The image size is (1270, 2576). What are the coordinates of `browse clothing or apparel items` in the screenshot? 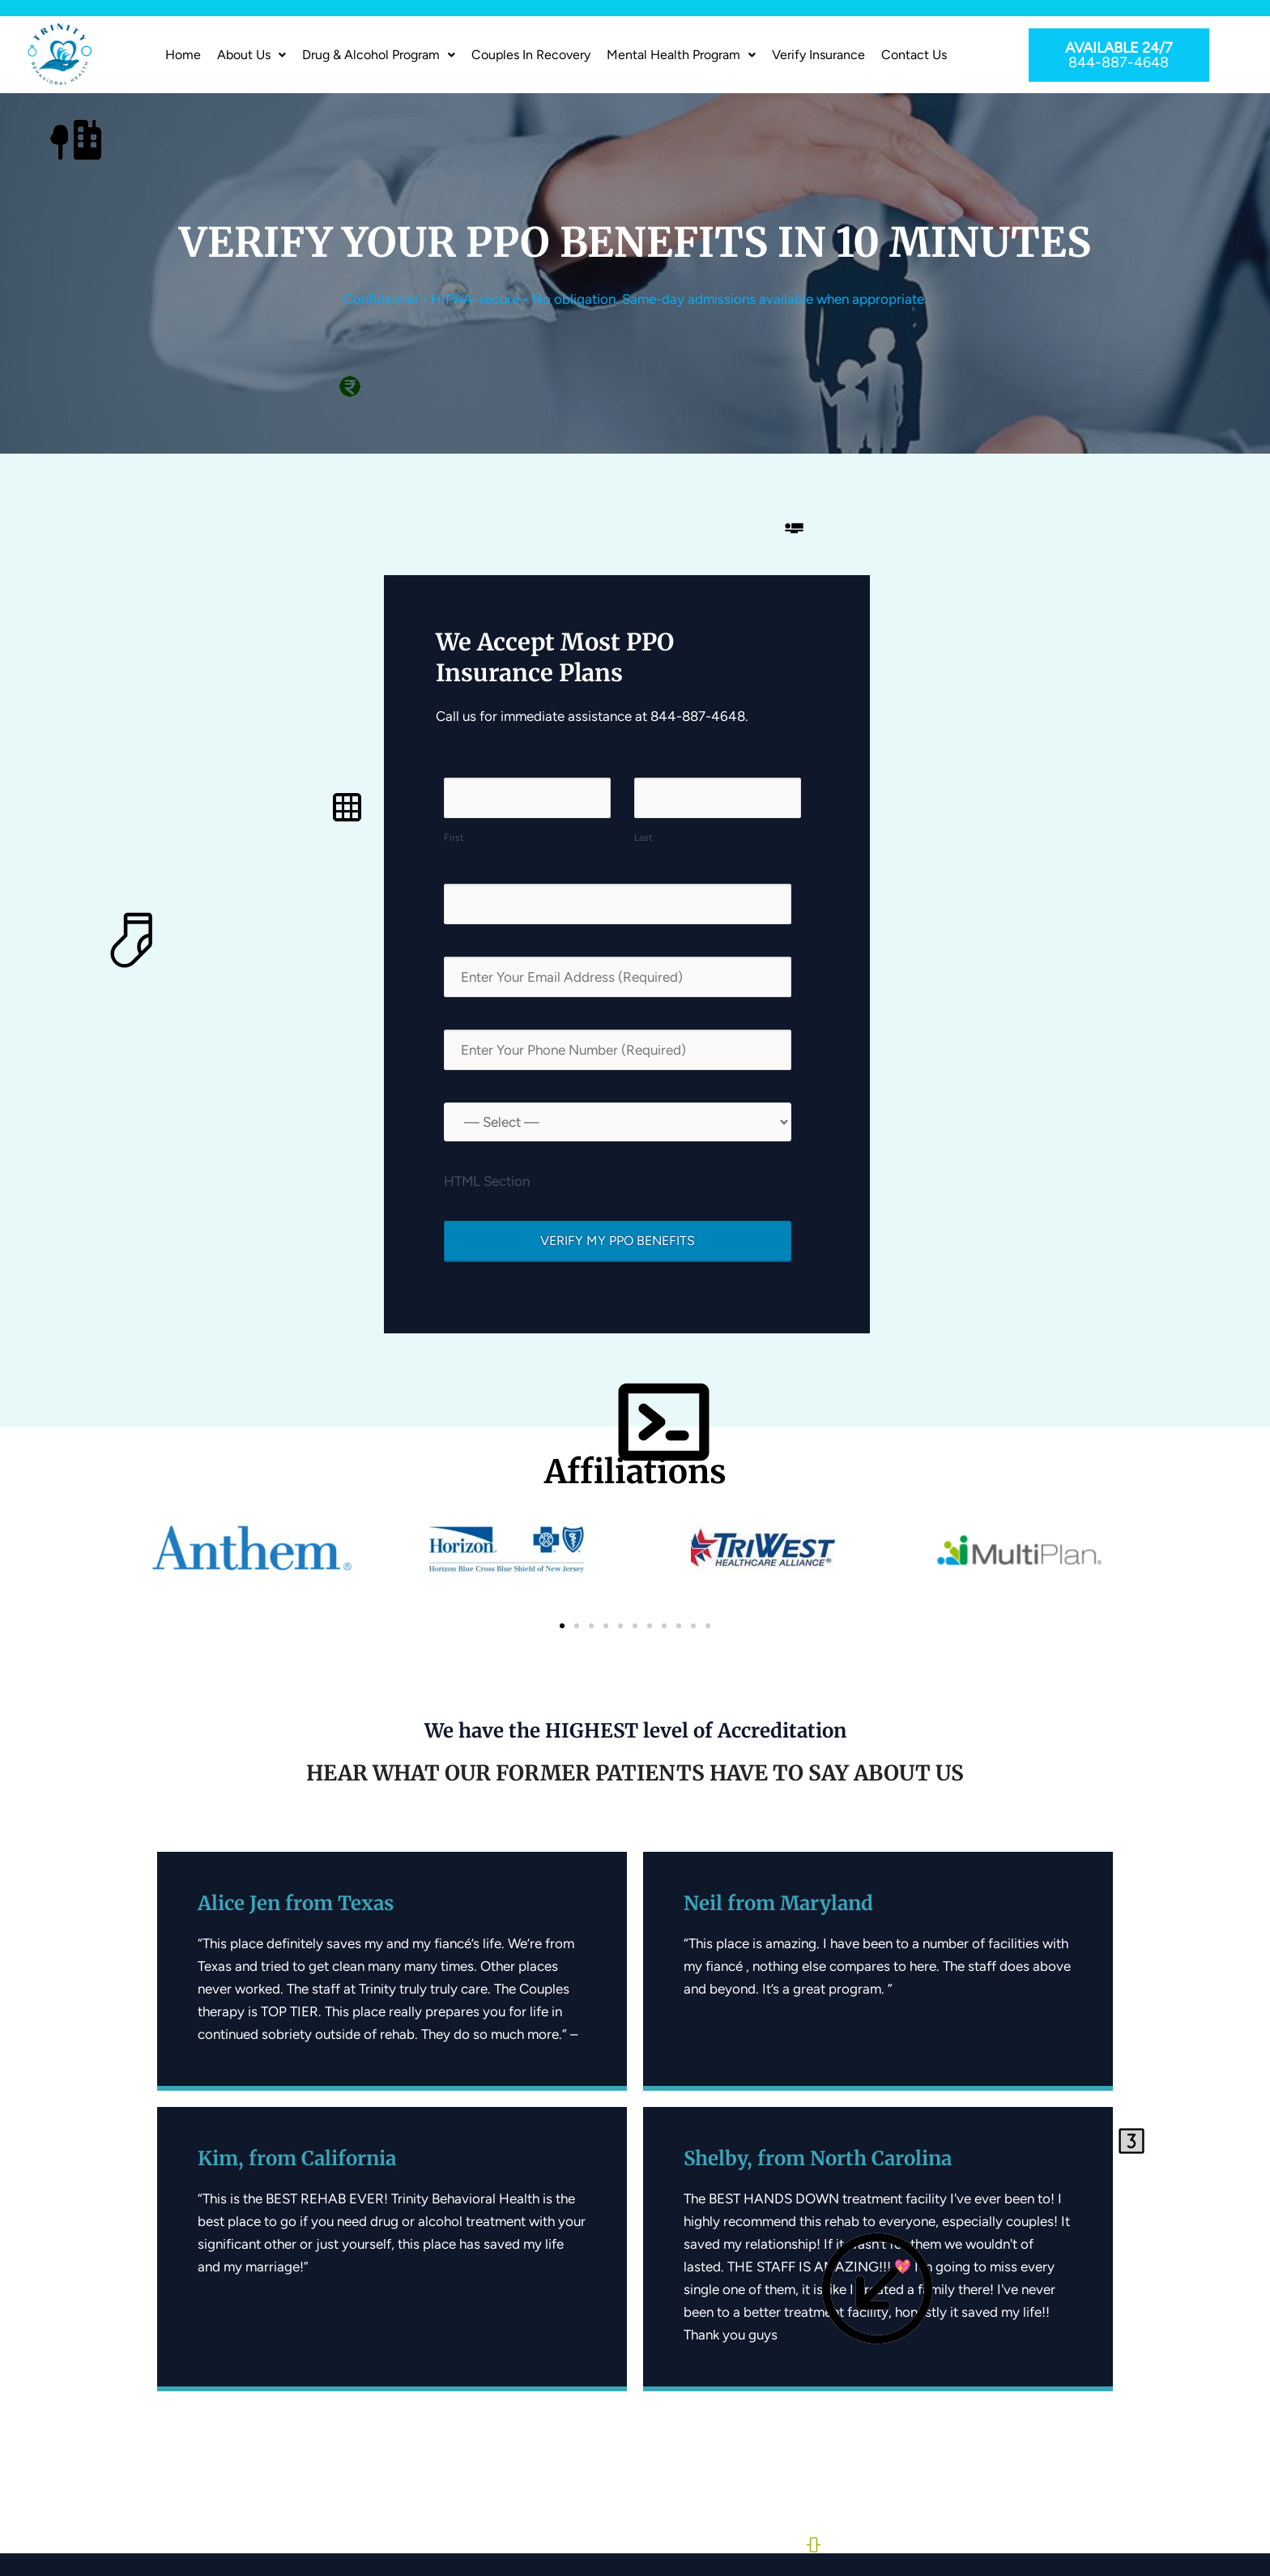 It's located at (133, 939).